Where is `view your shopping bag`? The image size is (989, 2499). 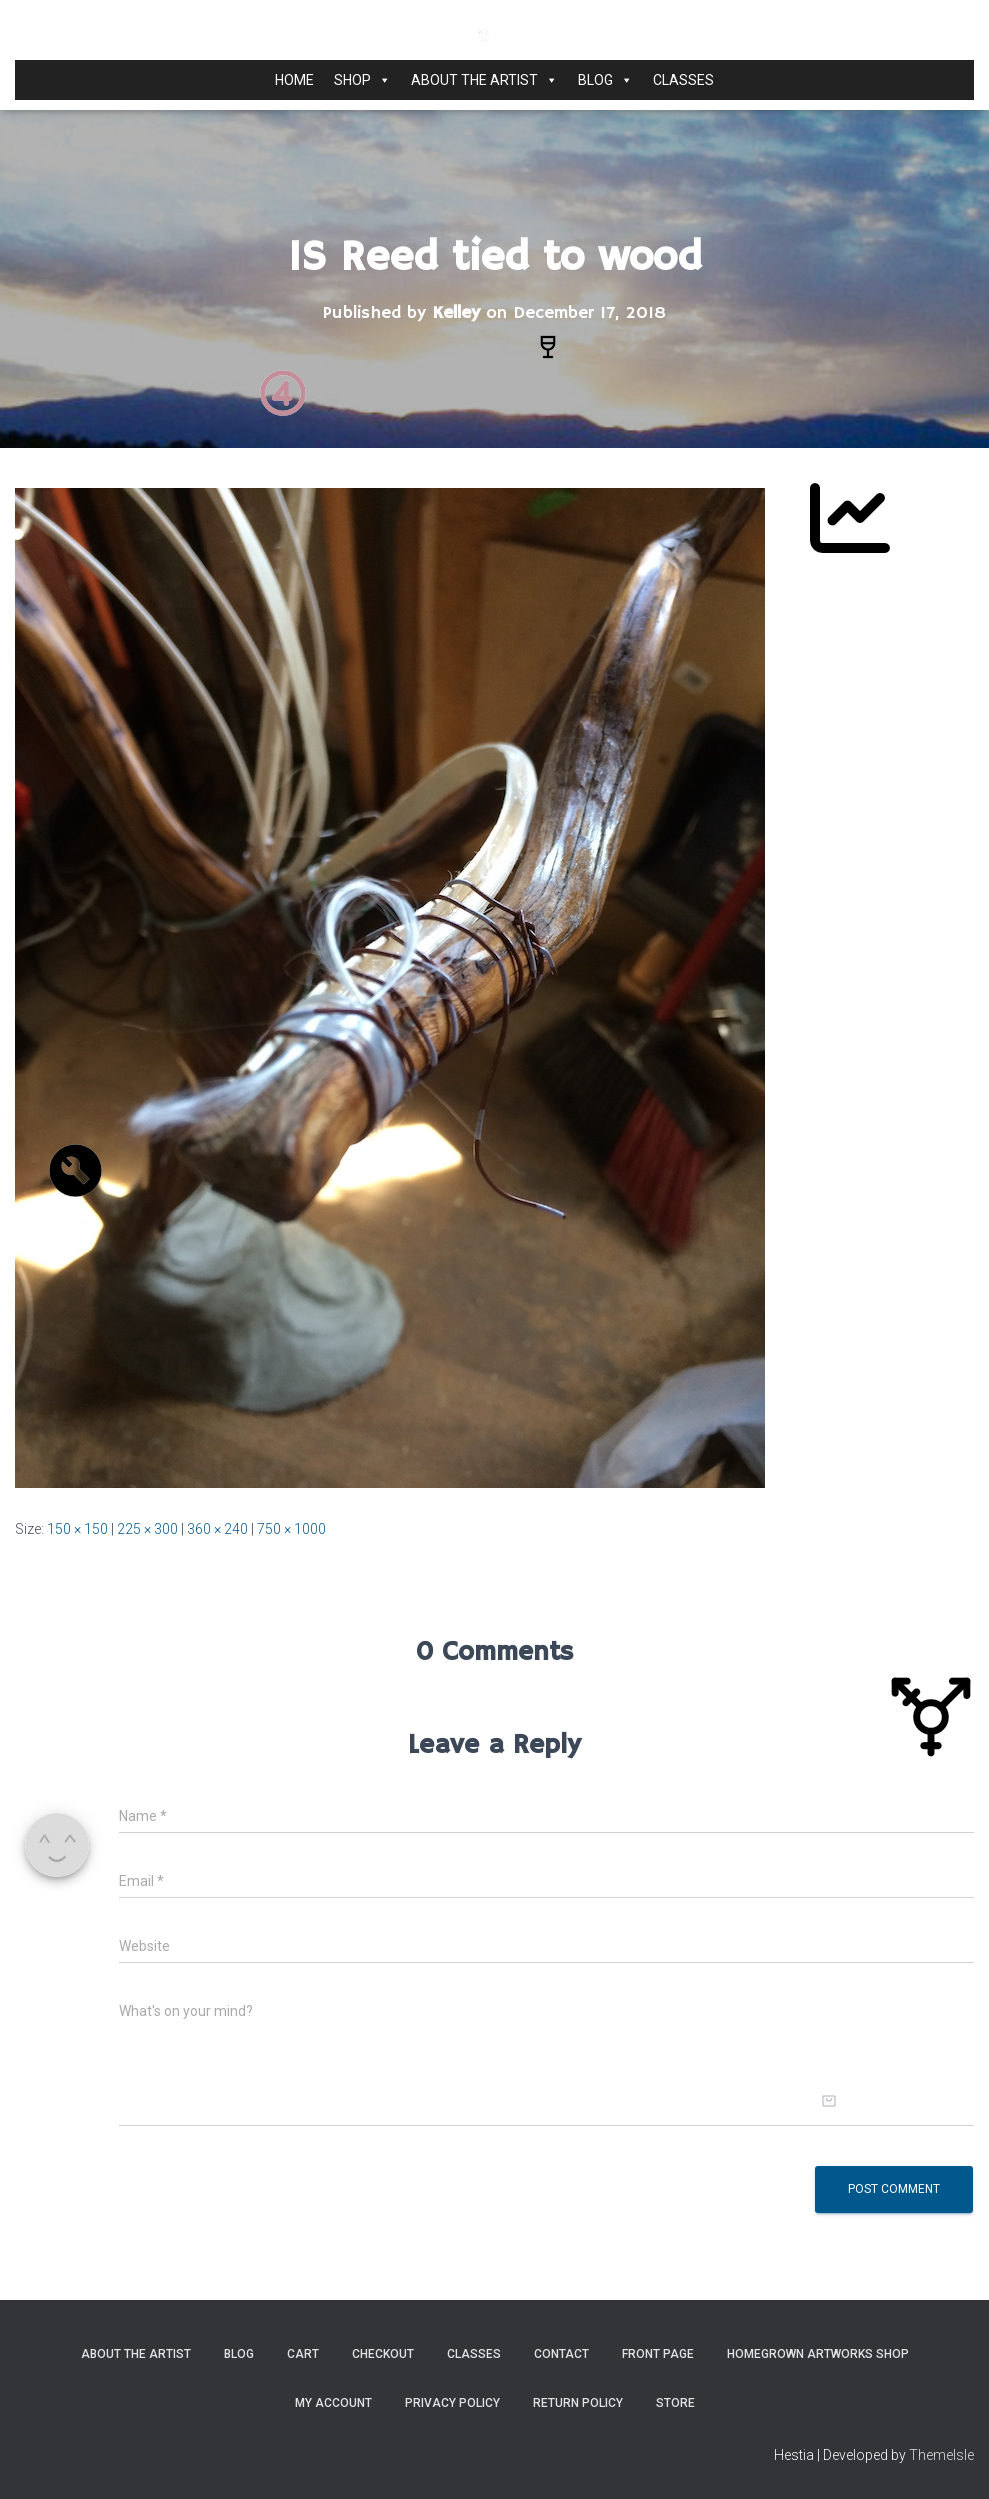 view your shopping bag is located at coordinates (829, 2101).